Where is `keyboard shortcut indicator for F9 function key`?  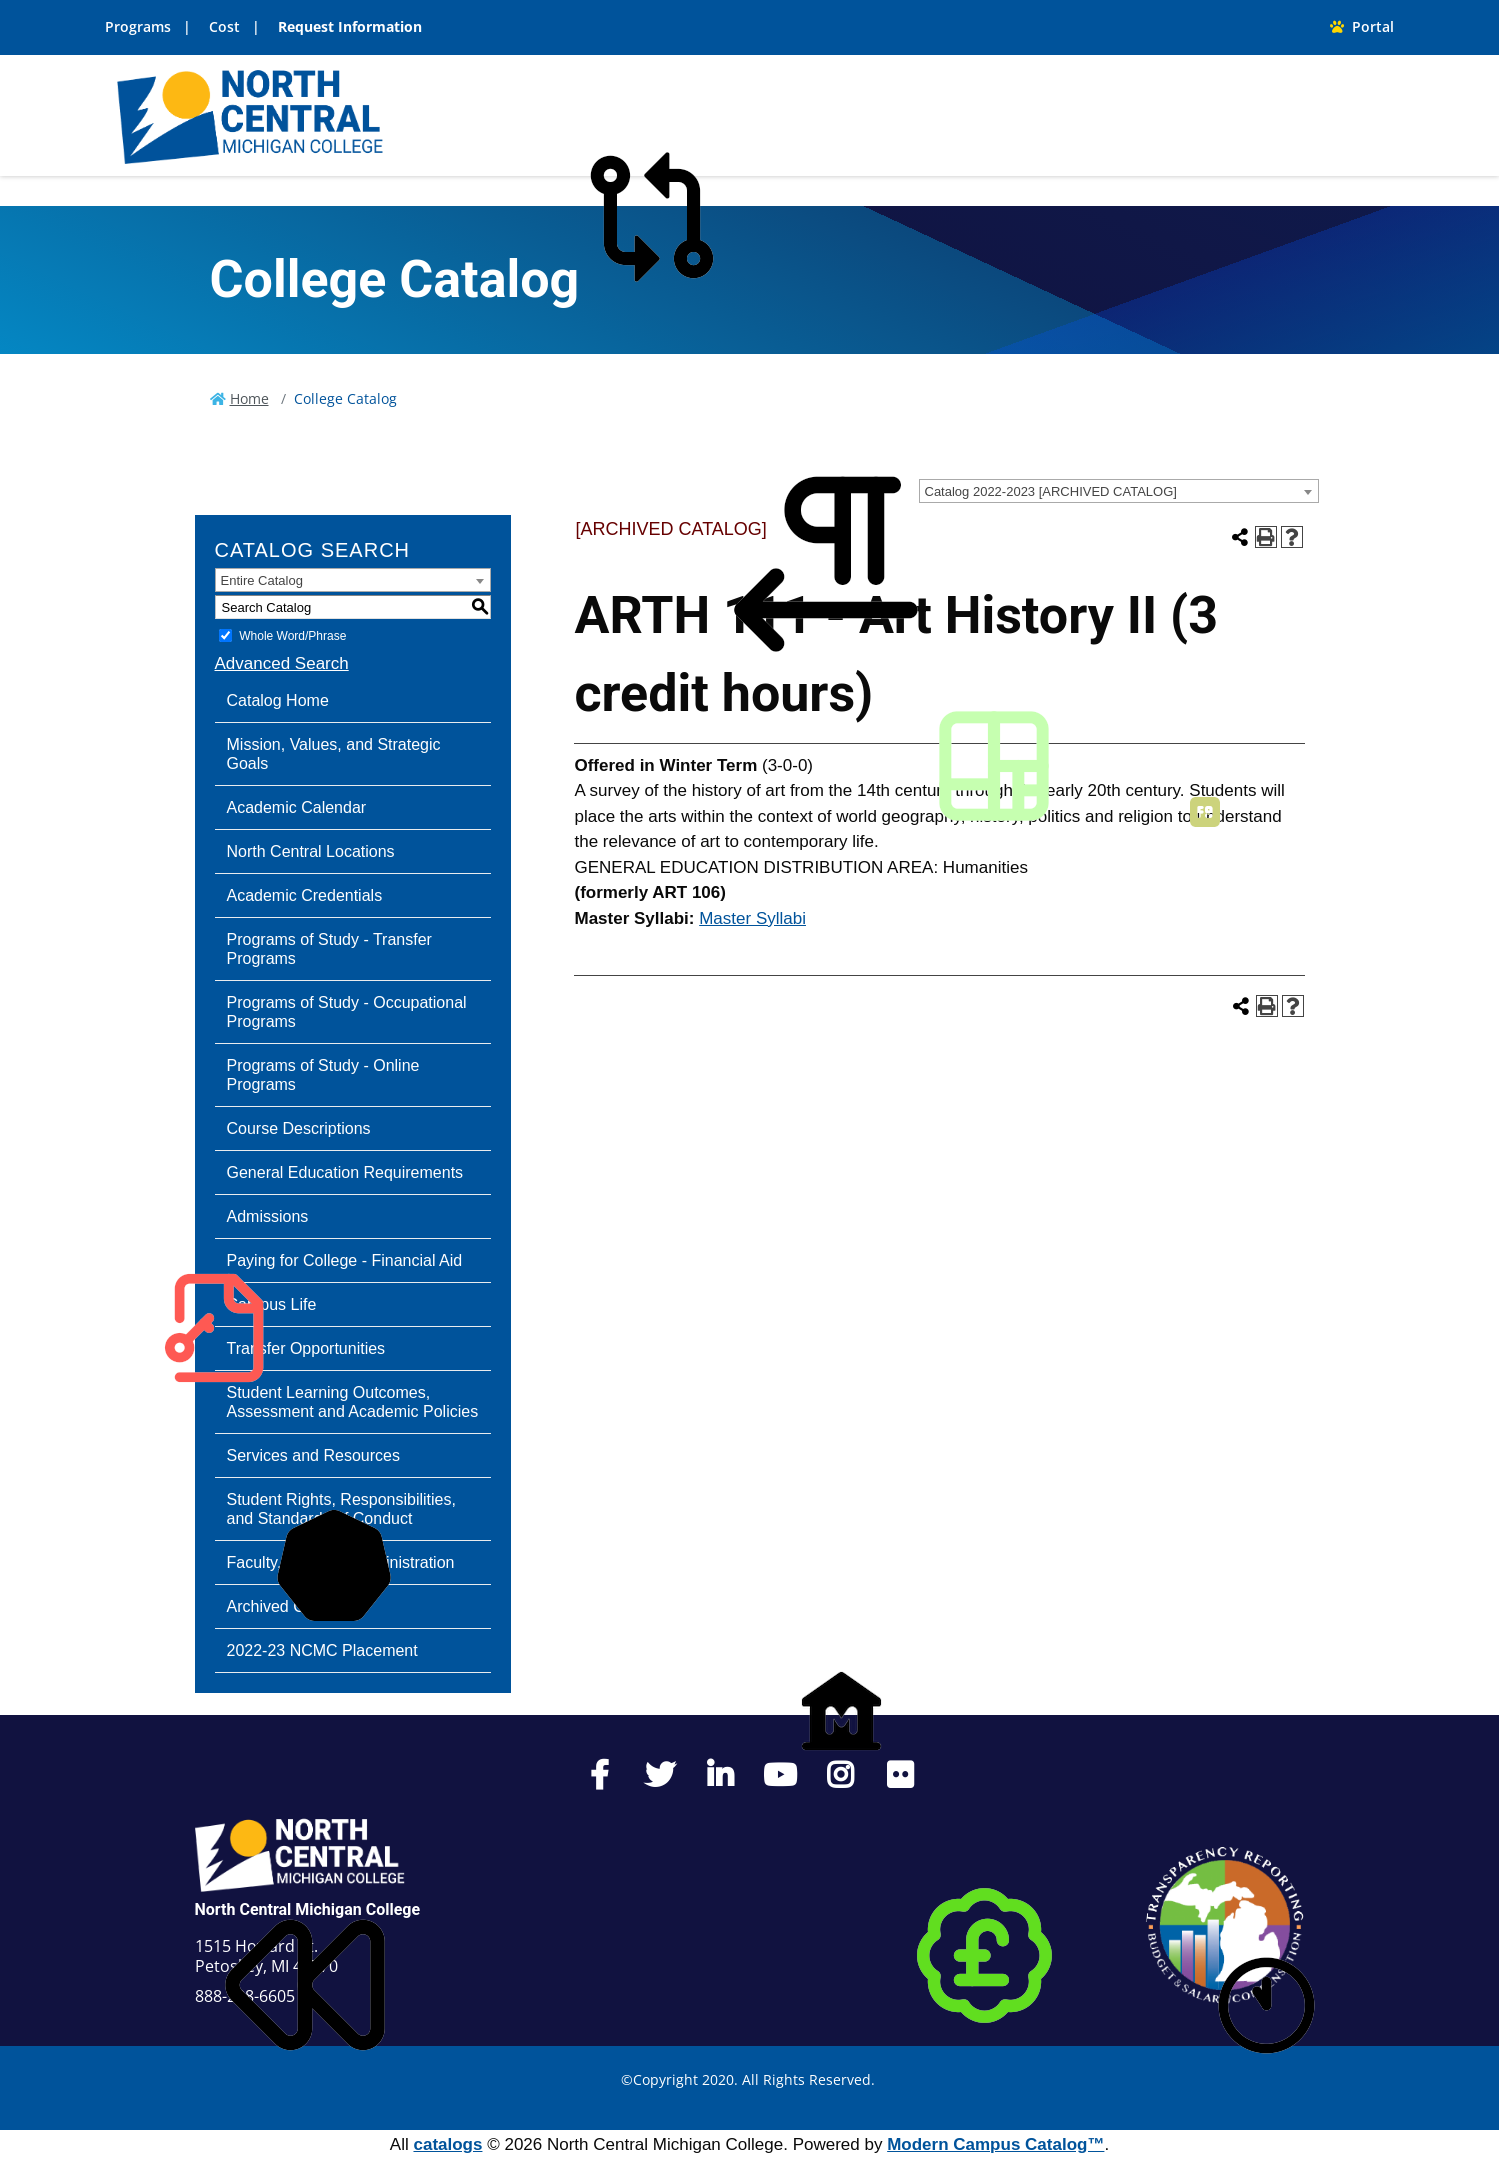 keyboard shortcut indicator for F9 function key is located at coordinates (1205, 812).